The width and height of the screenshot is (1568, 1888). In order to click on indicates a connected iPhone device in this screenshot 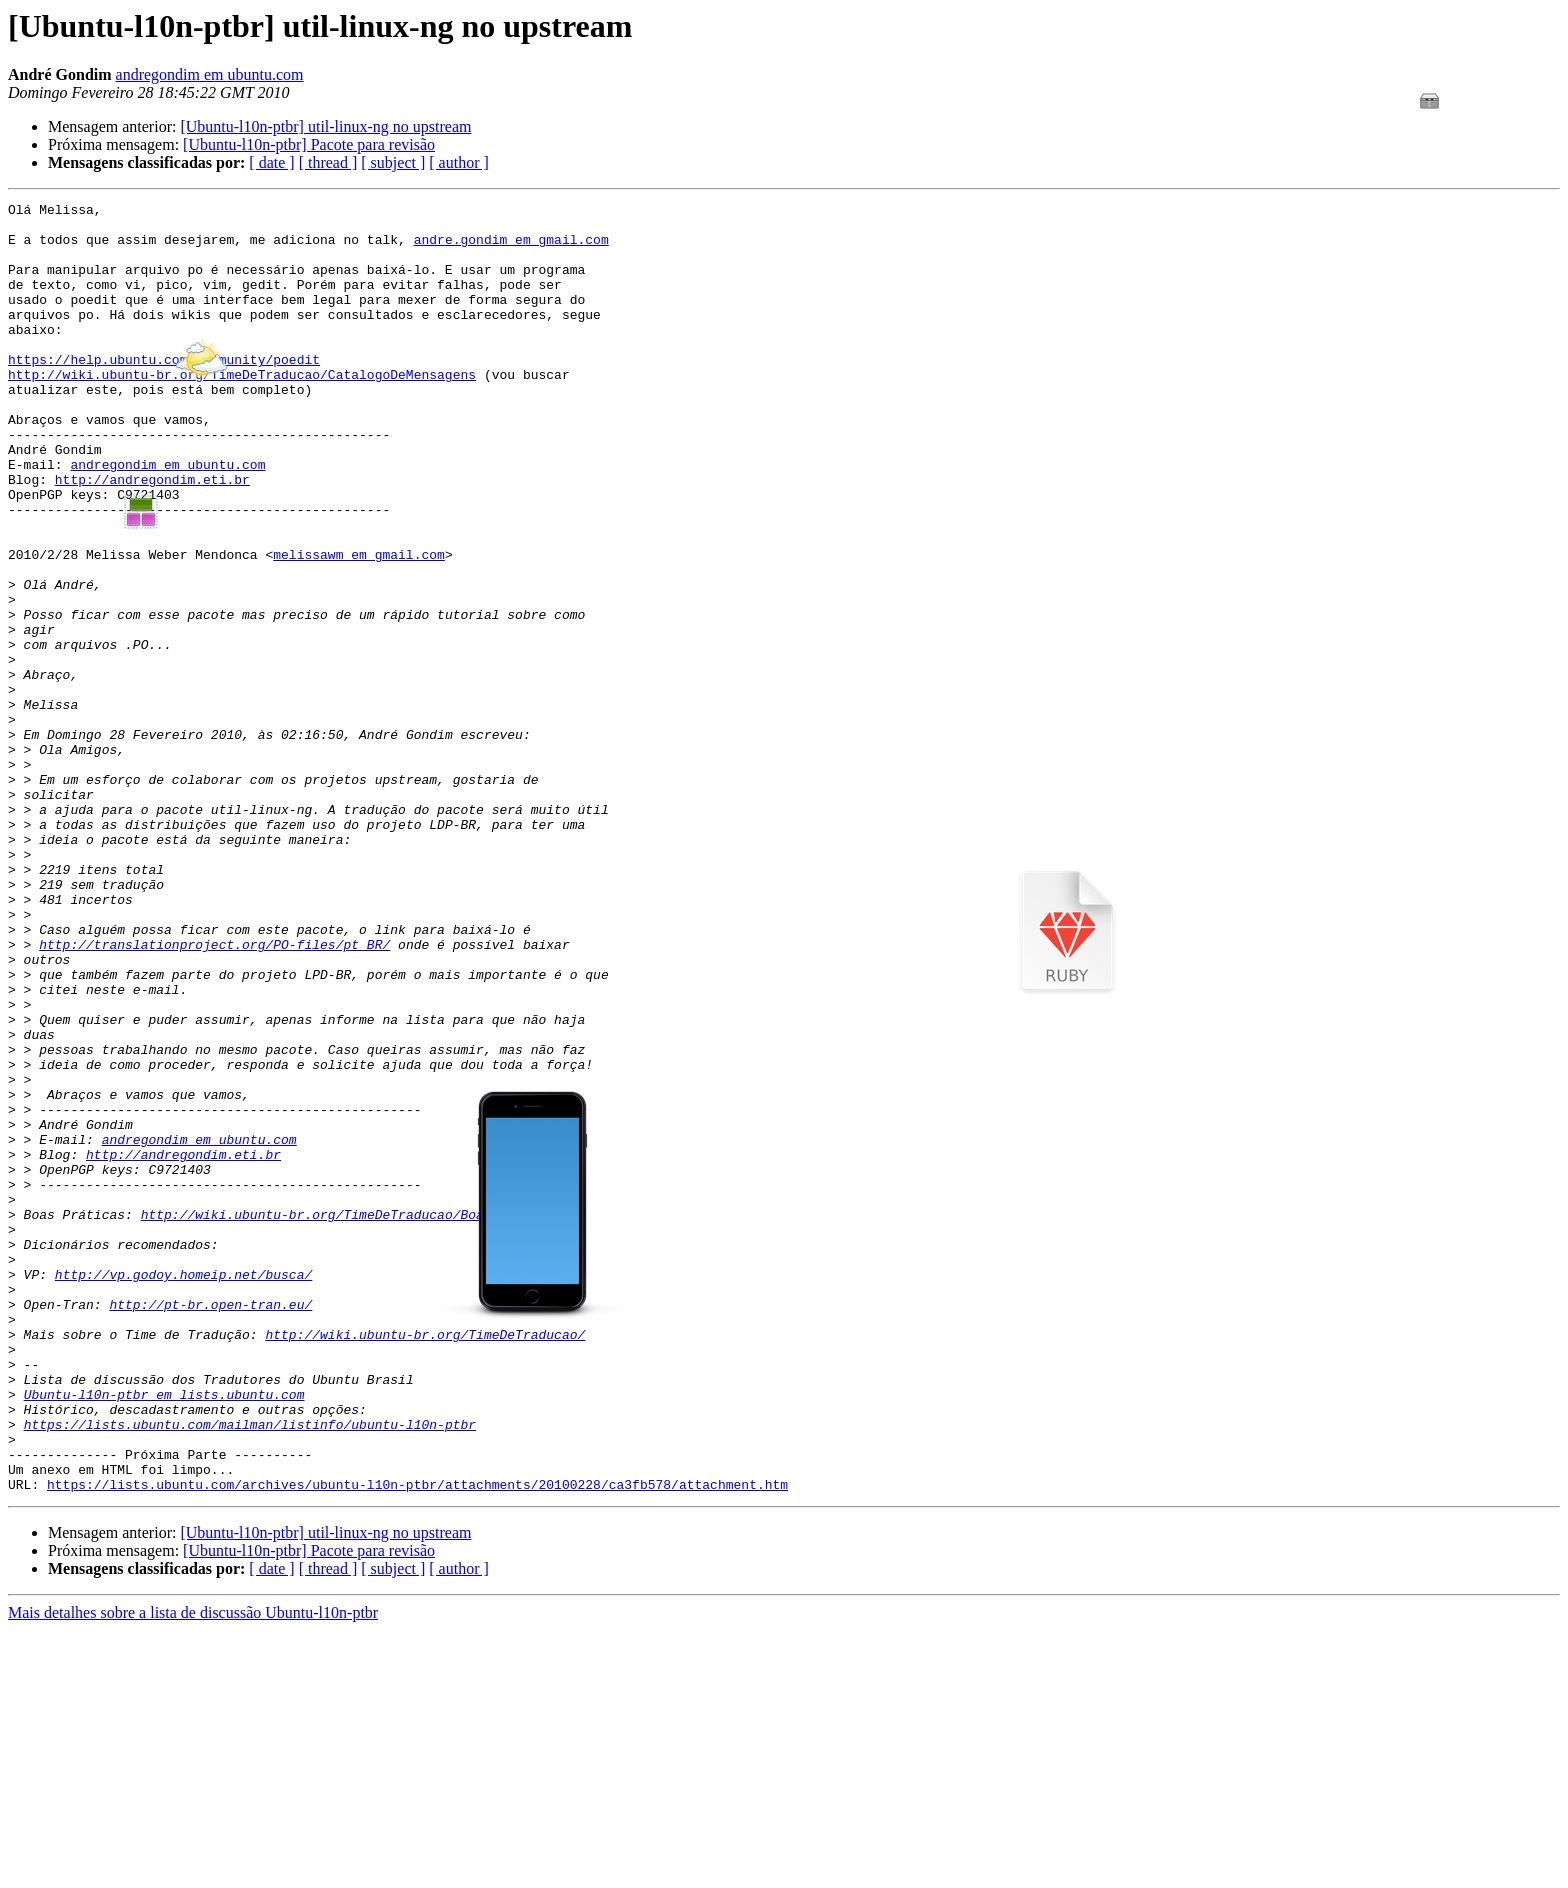, I will do `click(532, 1204)`.